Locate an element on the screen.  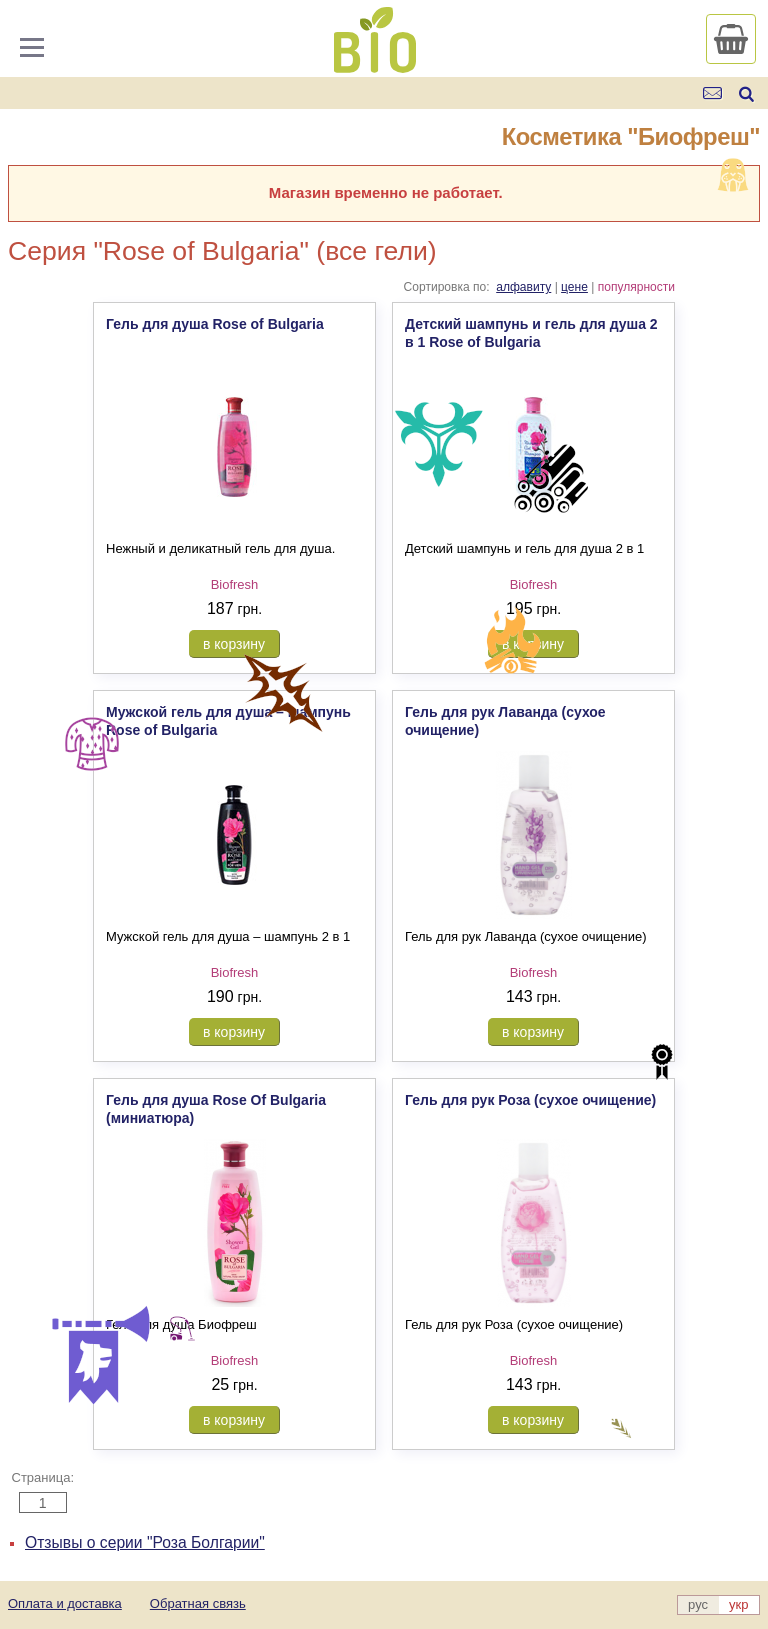
wood resource inventory in a crafting game is located at coordinates (551, 477).